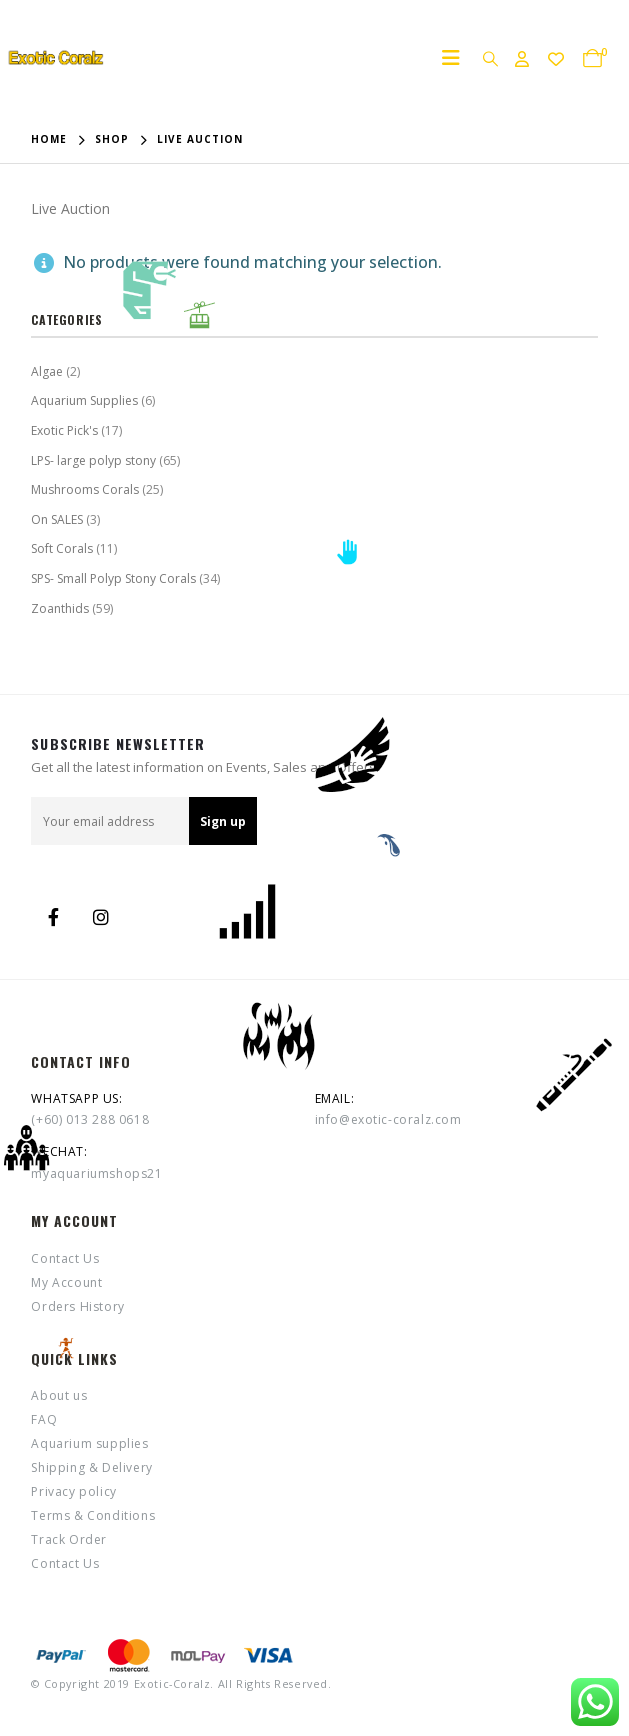 The width and height of the screenshot is (629, 1736). I want to click on indicates active wildfire alerts in your area, so click(278, 1038).